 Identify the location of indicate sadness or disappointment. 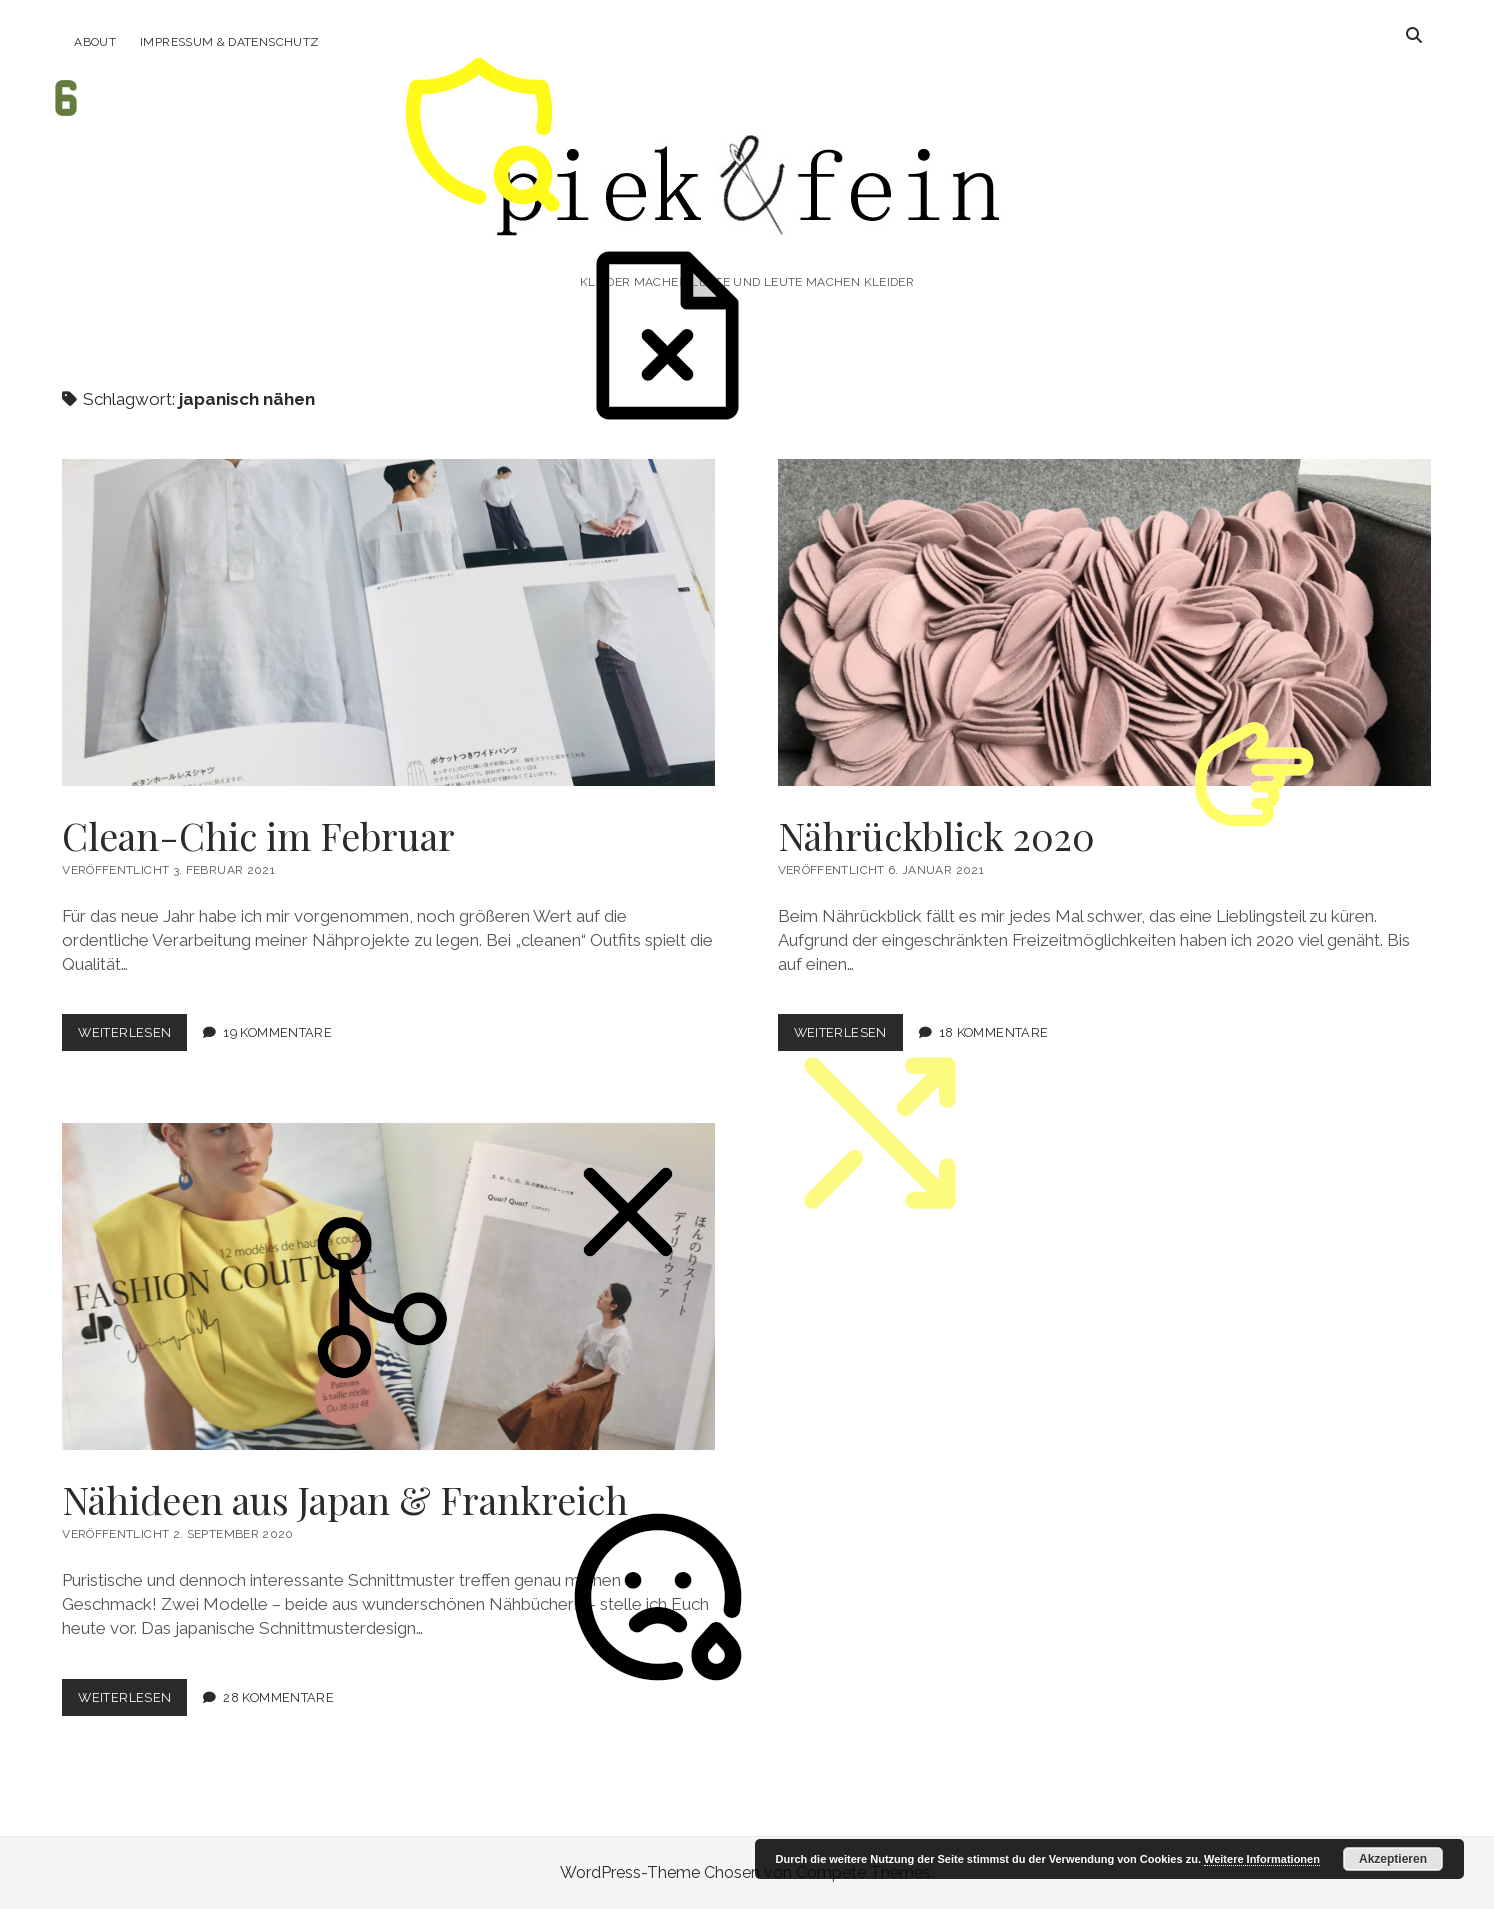
(658, 1597).